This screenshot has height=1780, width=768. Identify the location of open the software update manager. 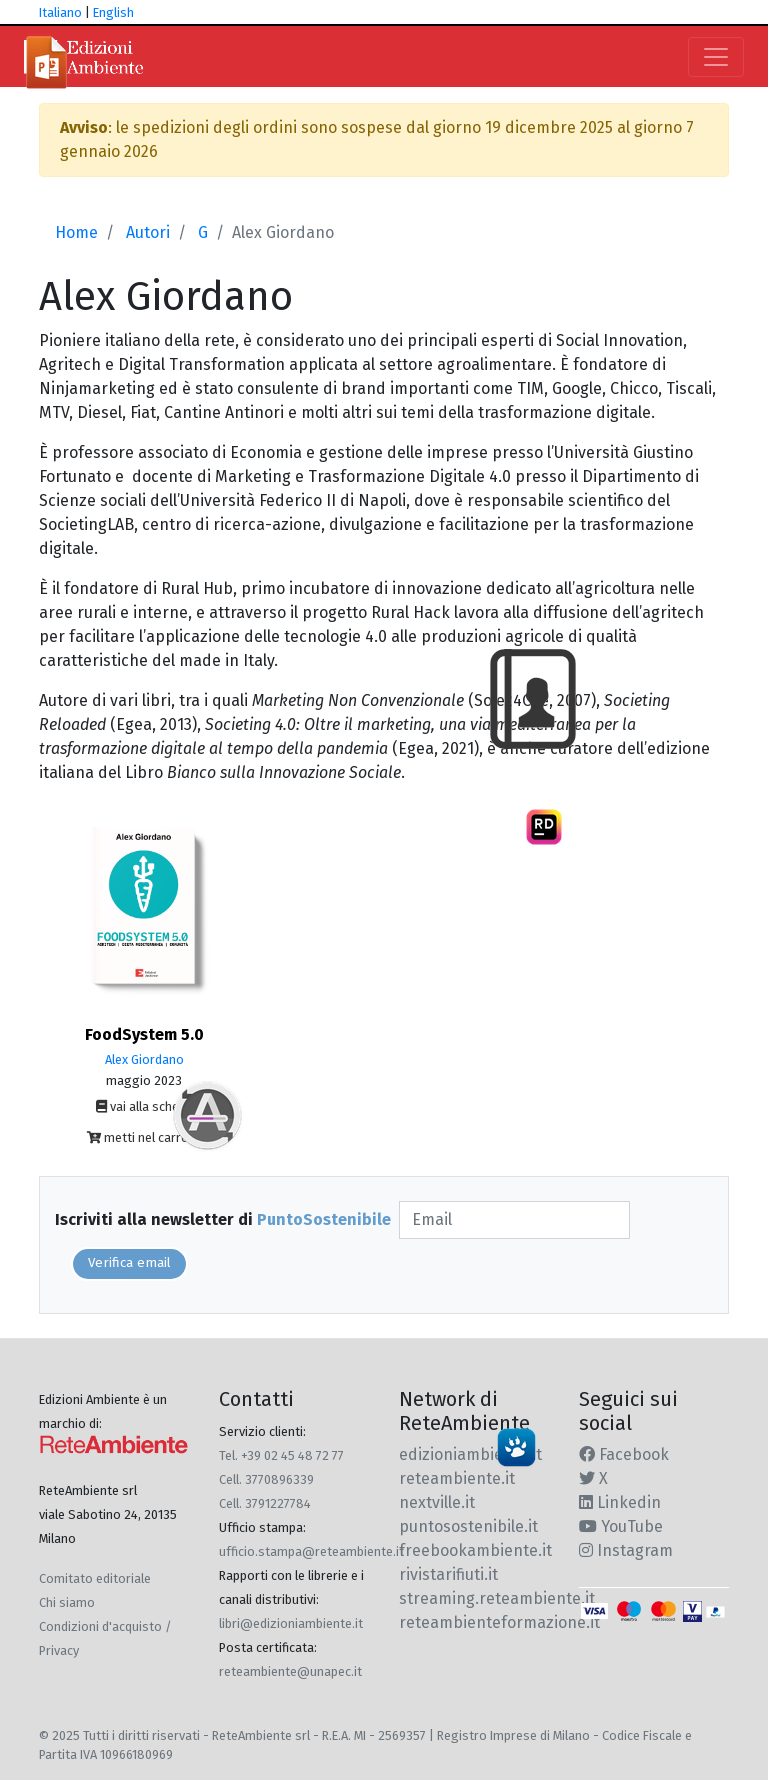
(207, 1115).